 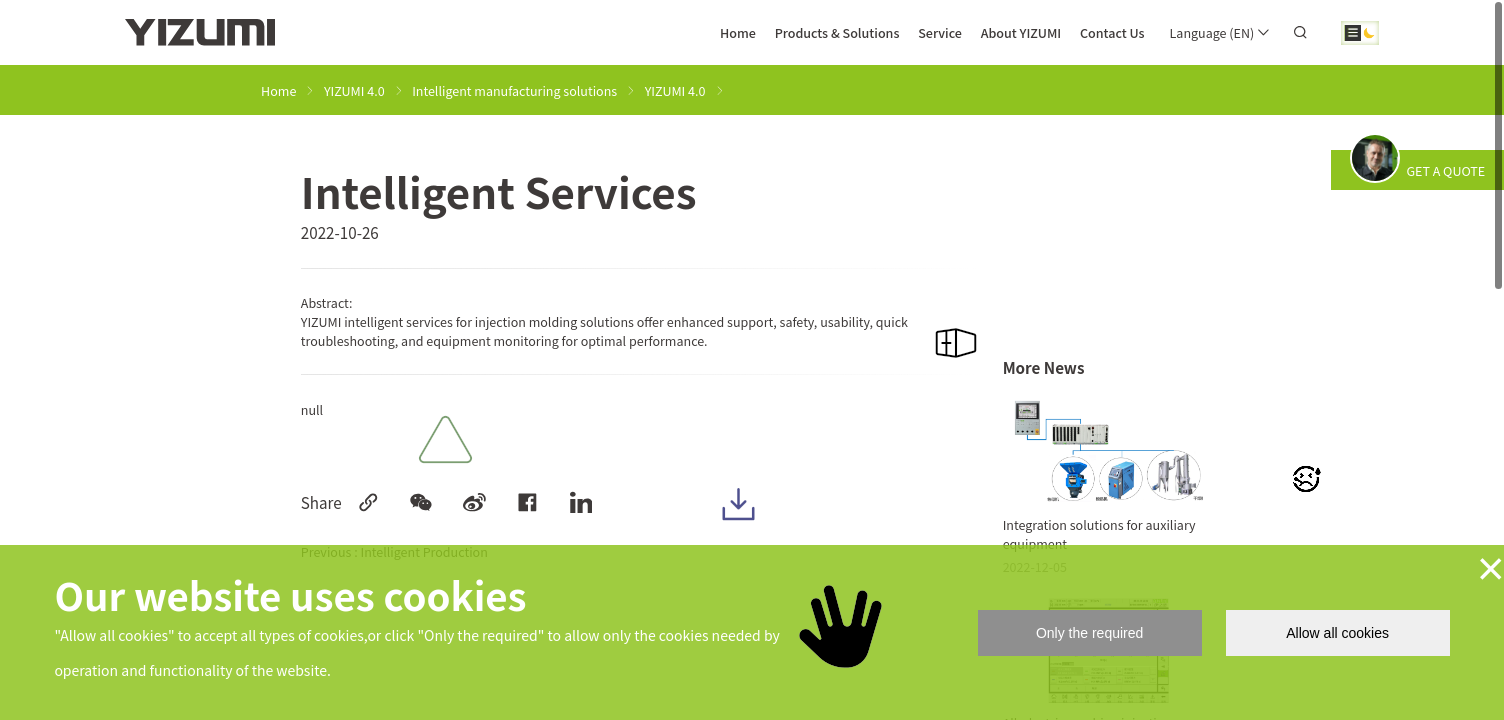 I want to click on play or start media content, so click(x=445, y=440).